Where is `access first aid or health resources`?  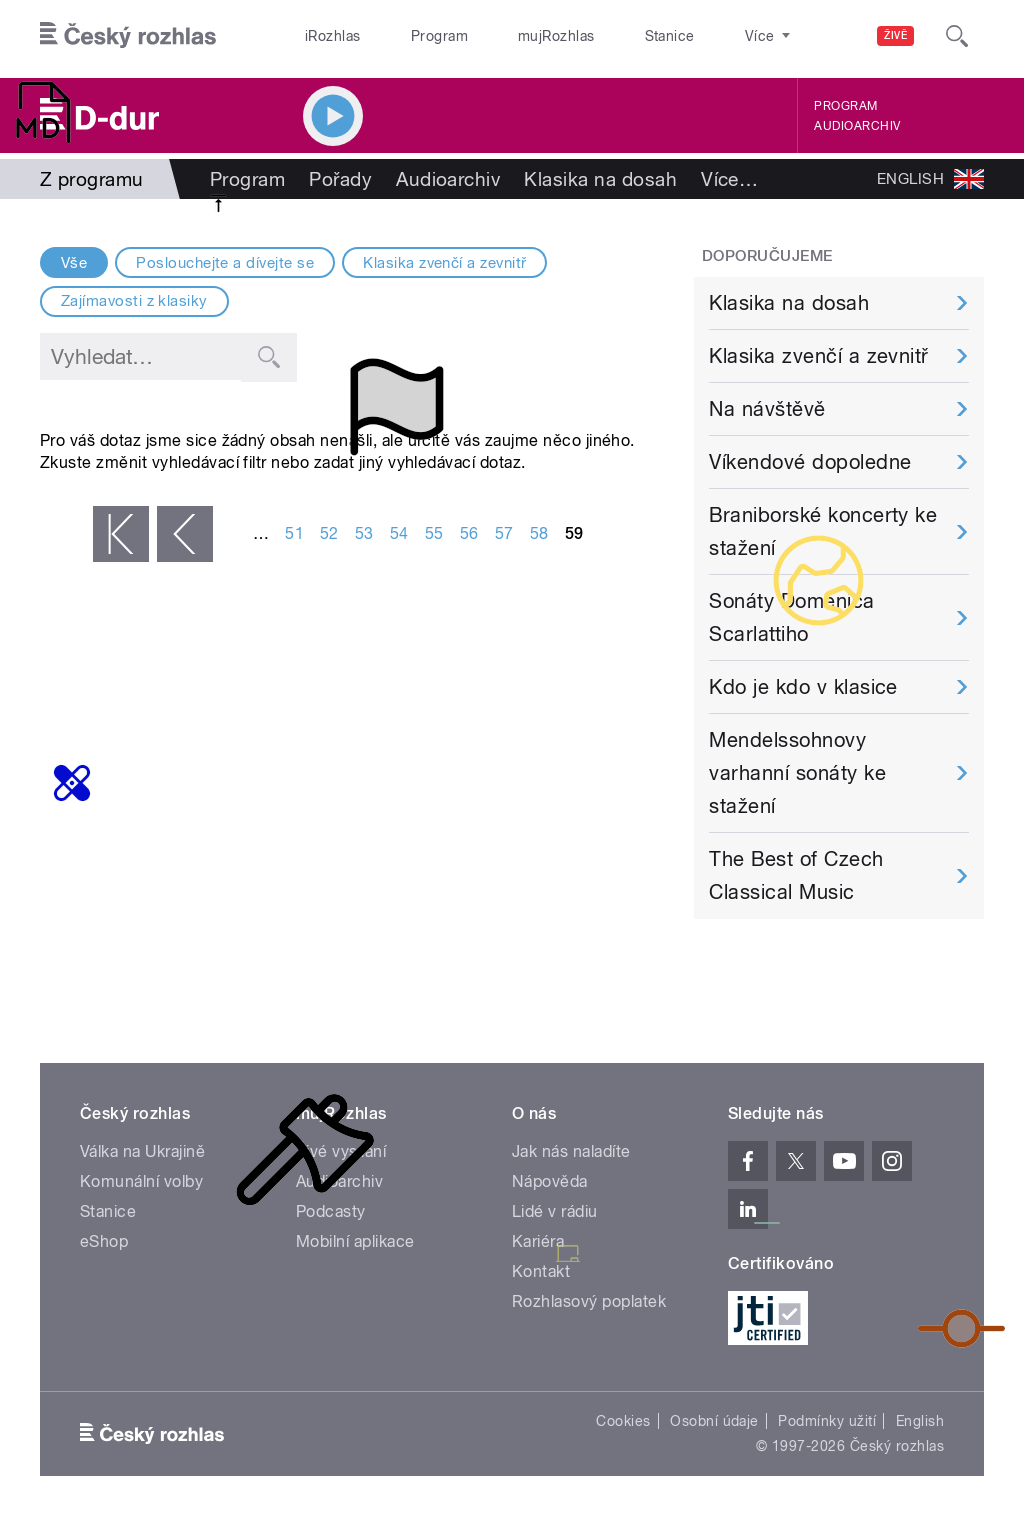 access first aid or health resources is located at coordinates (72, 783).